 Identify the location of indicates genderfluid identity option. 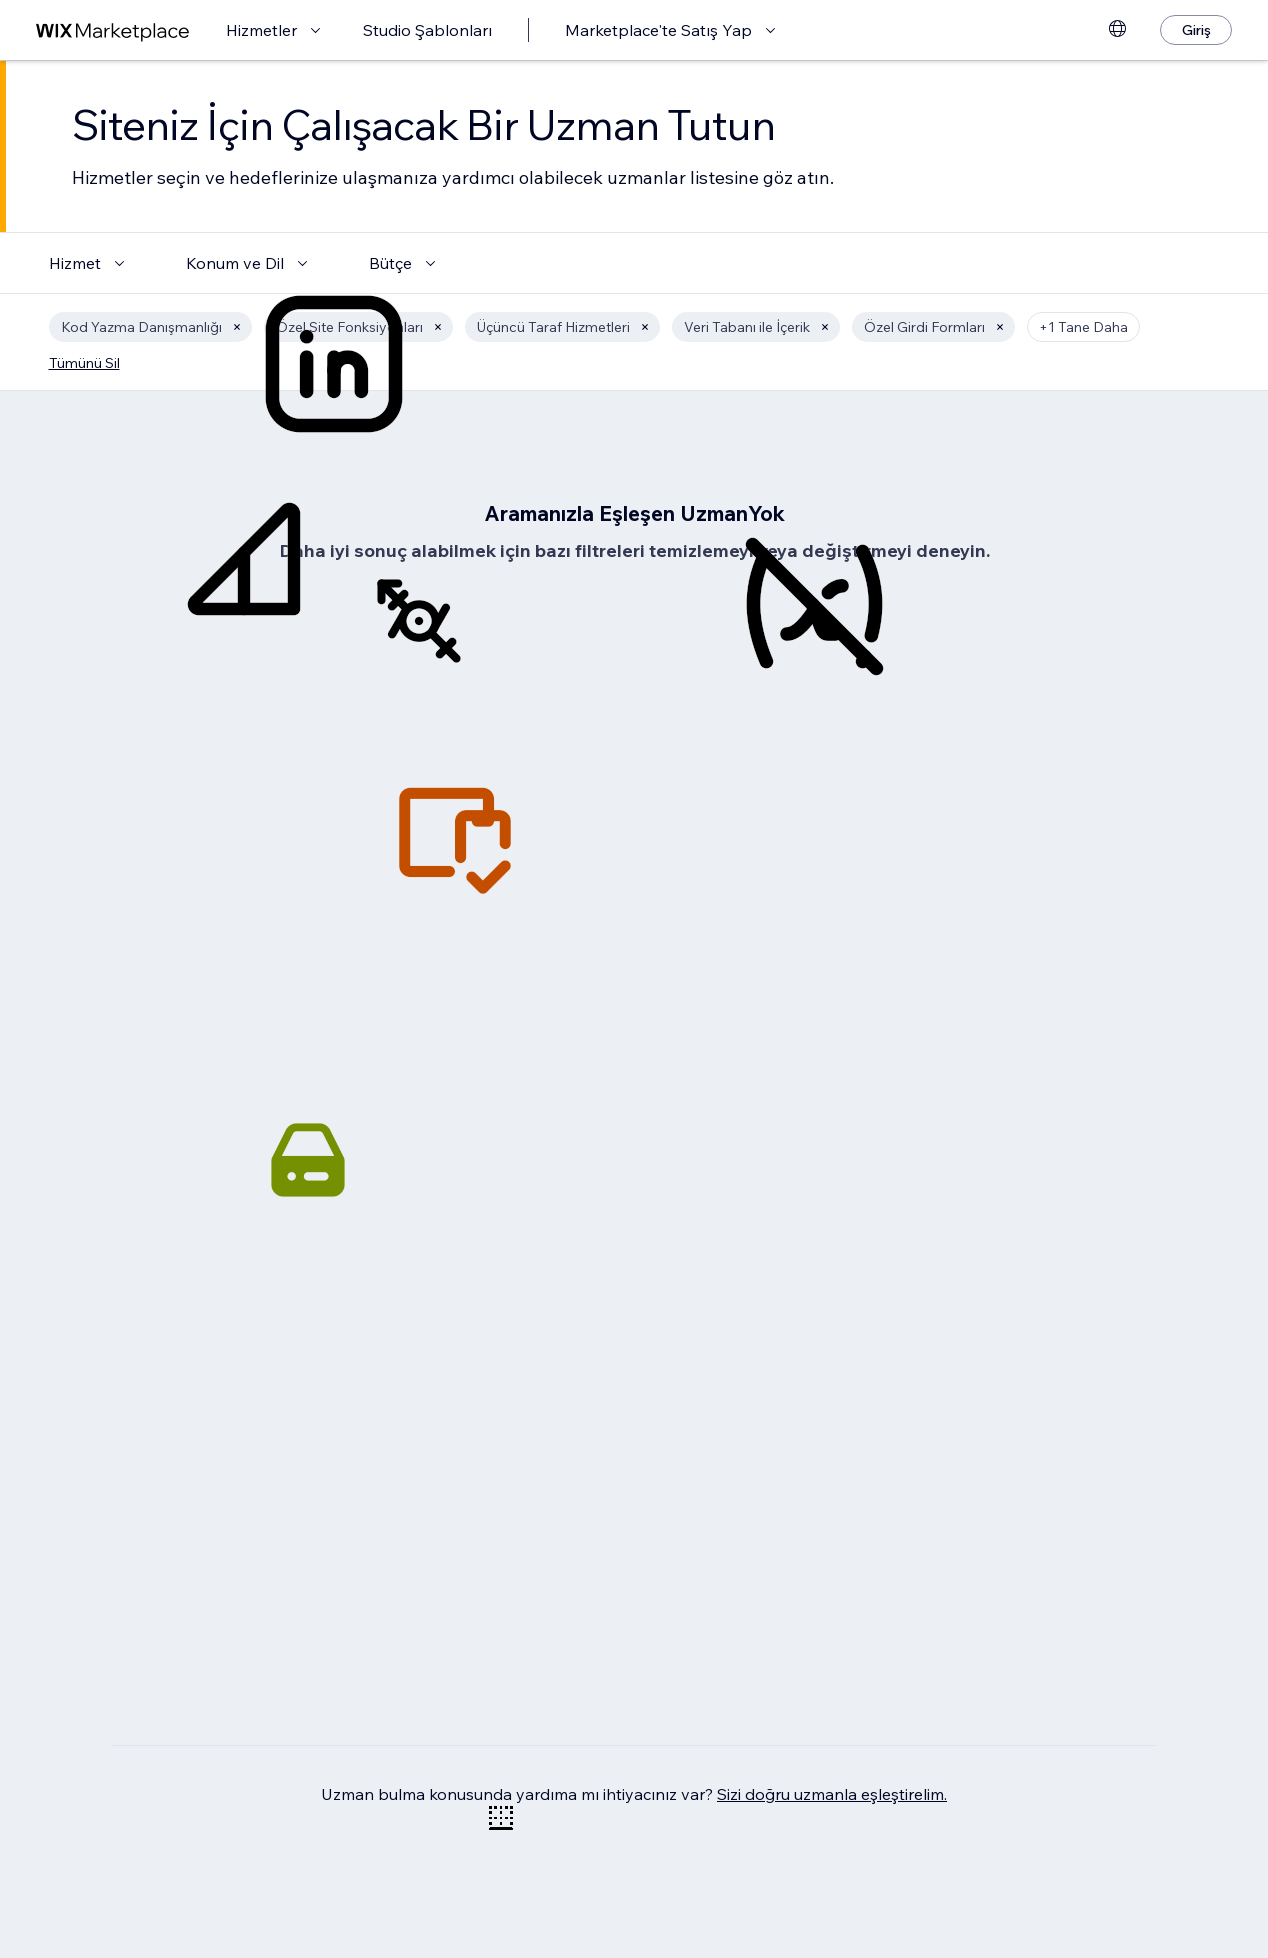
(419, 621).